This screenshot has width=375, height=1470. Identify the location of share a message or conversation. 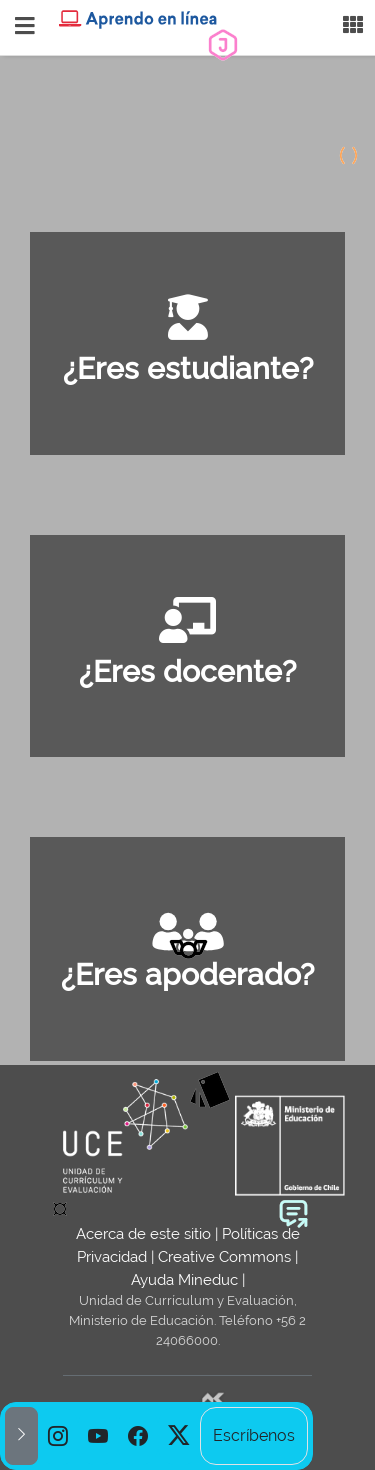
(293, 1212).